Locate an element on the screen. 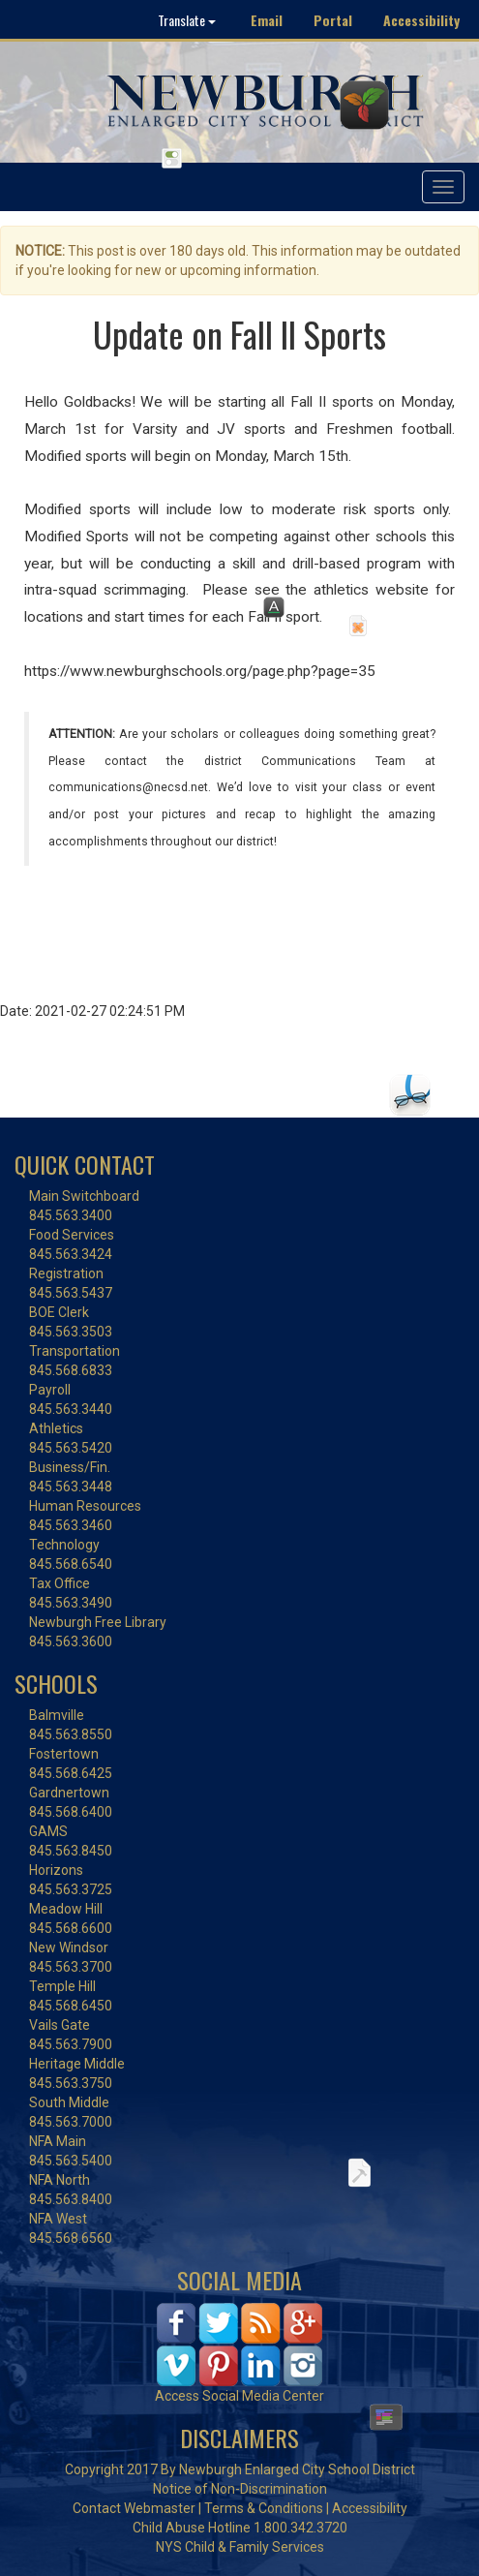 The width and height of the screenshot is (479, 2576). open gnome tweaks settings is located at coordinates (171, 158).